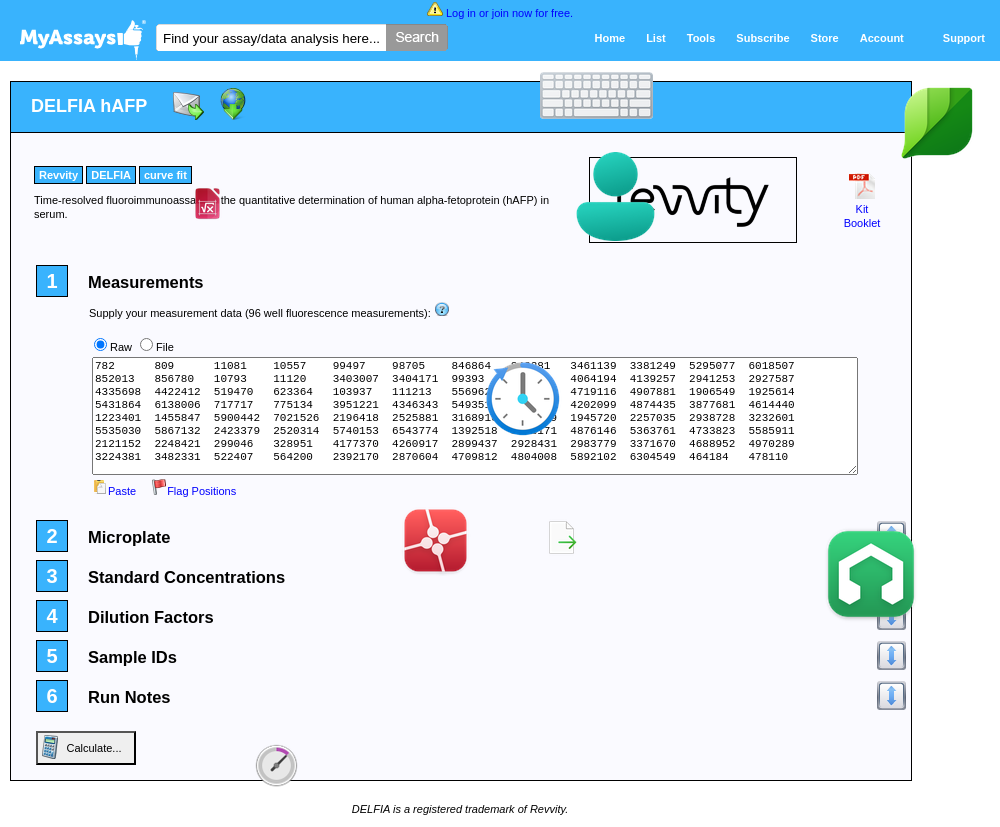 The height and width of the screenshot is (827, 1000). Describe the element at coordinates (596, 95) in the screenshot. I see `access keyboard settings` at that location.